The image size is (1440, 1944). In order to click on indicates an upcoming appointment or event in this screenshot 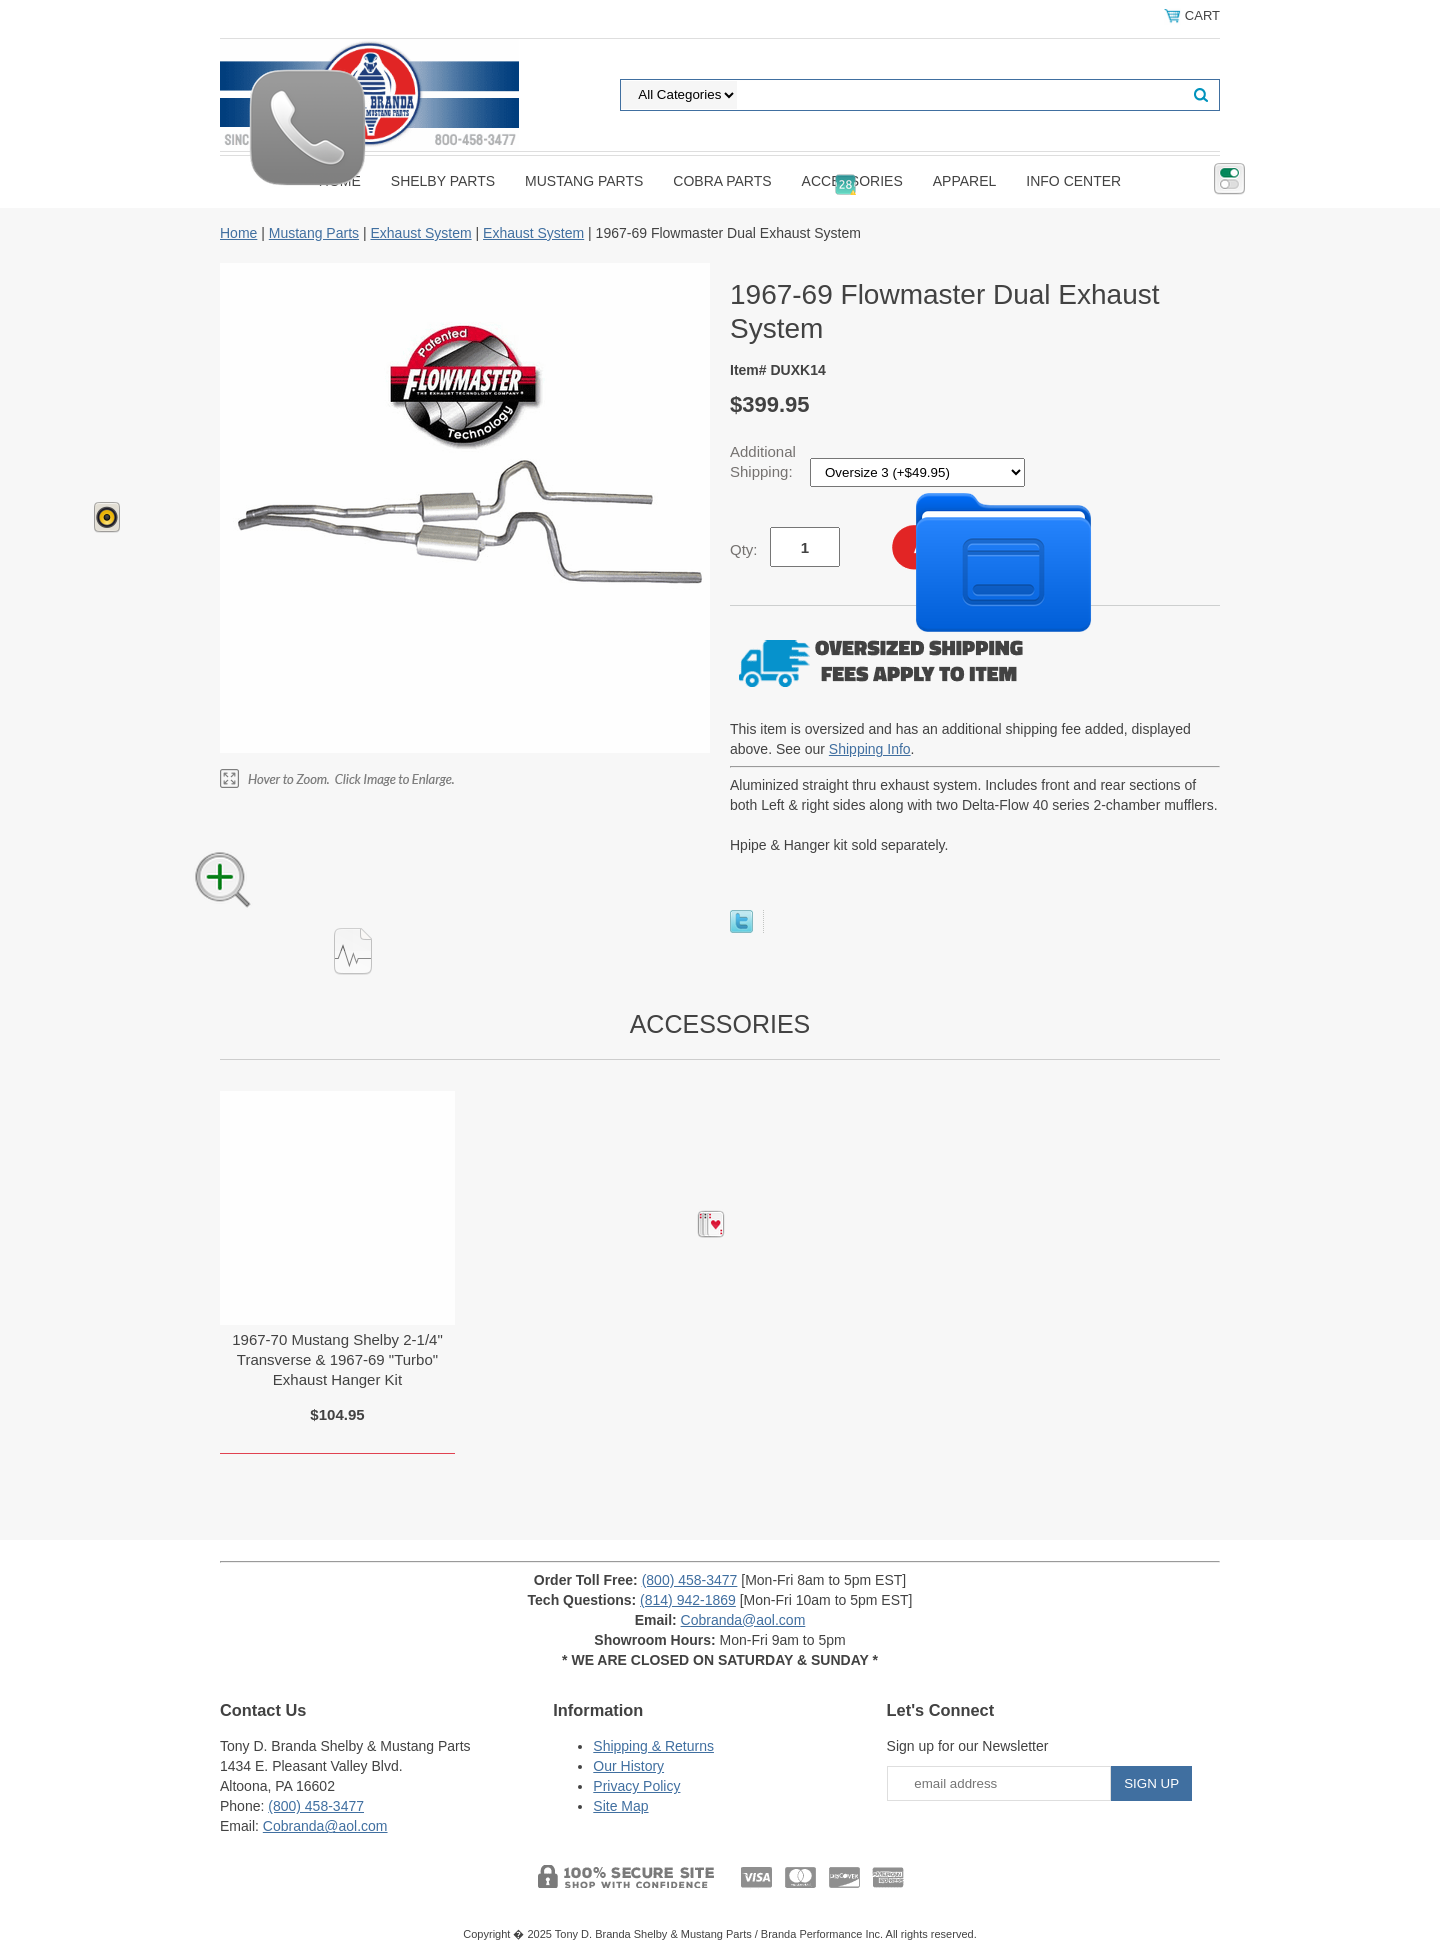, I will do `click(845, 184)`.